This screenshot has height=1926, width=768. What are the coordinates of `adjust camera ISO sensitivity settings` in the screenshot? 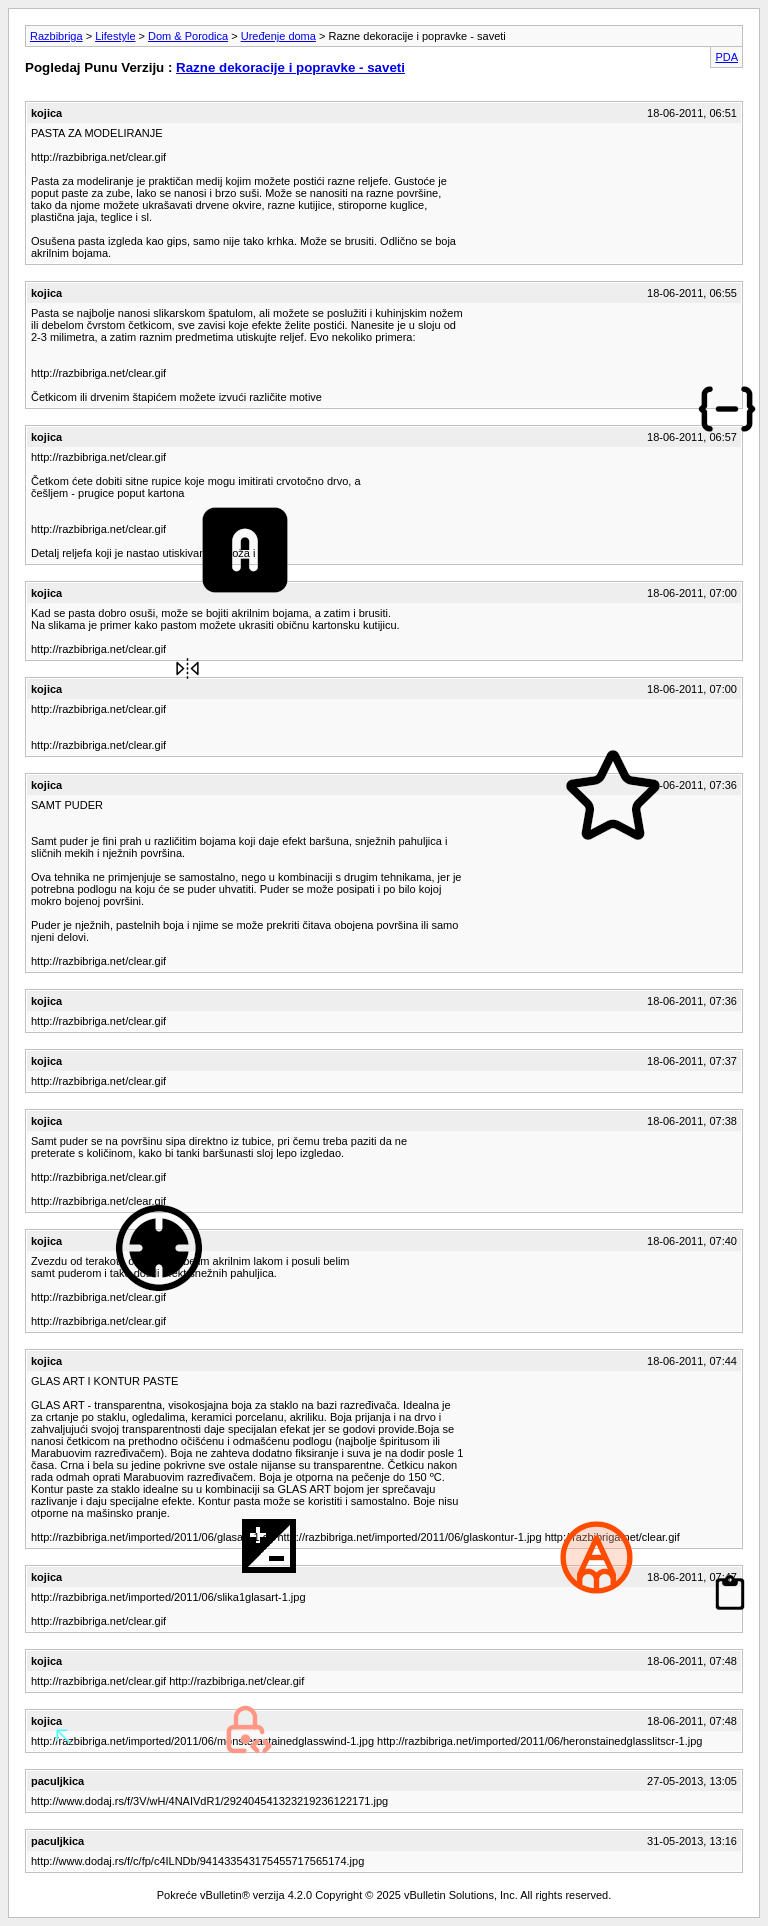 It's located at (269, 1546).